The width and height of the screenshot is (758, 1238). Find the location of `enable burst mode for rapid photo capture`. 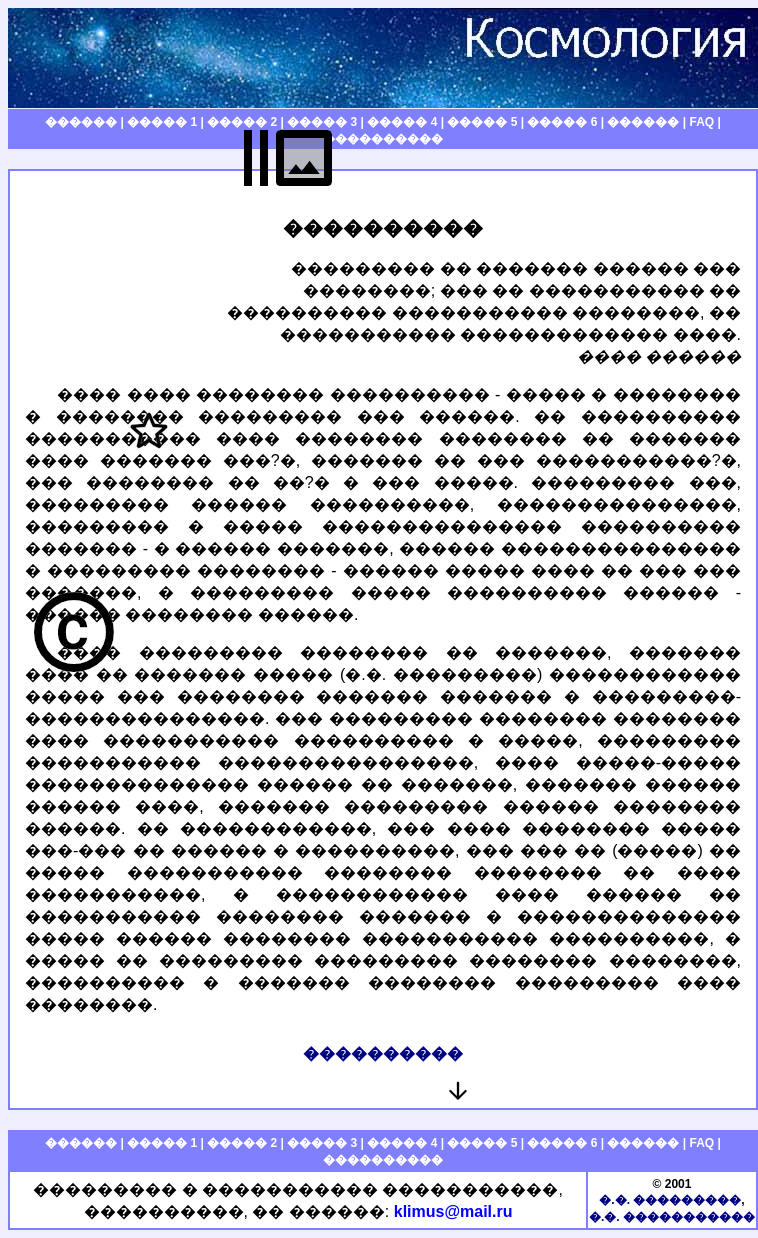

enable burst mode for rapid photo capture is located at coordinates (288, 158).